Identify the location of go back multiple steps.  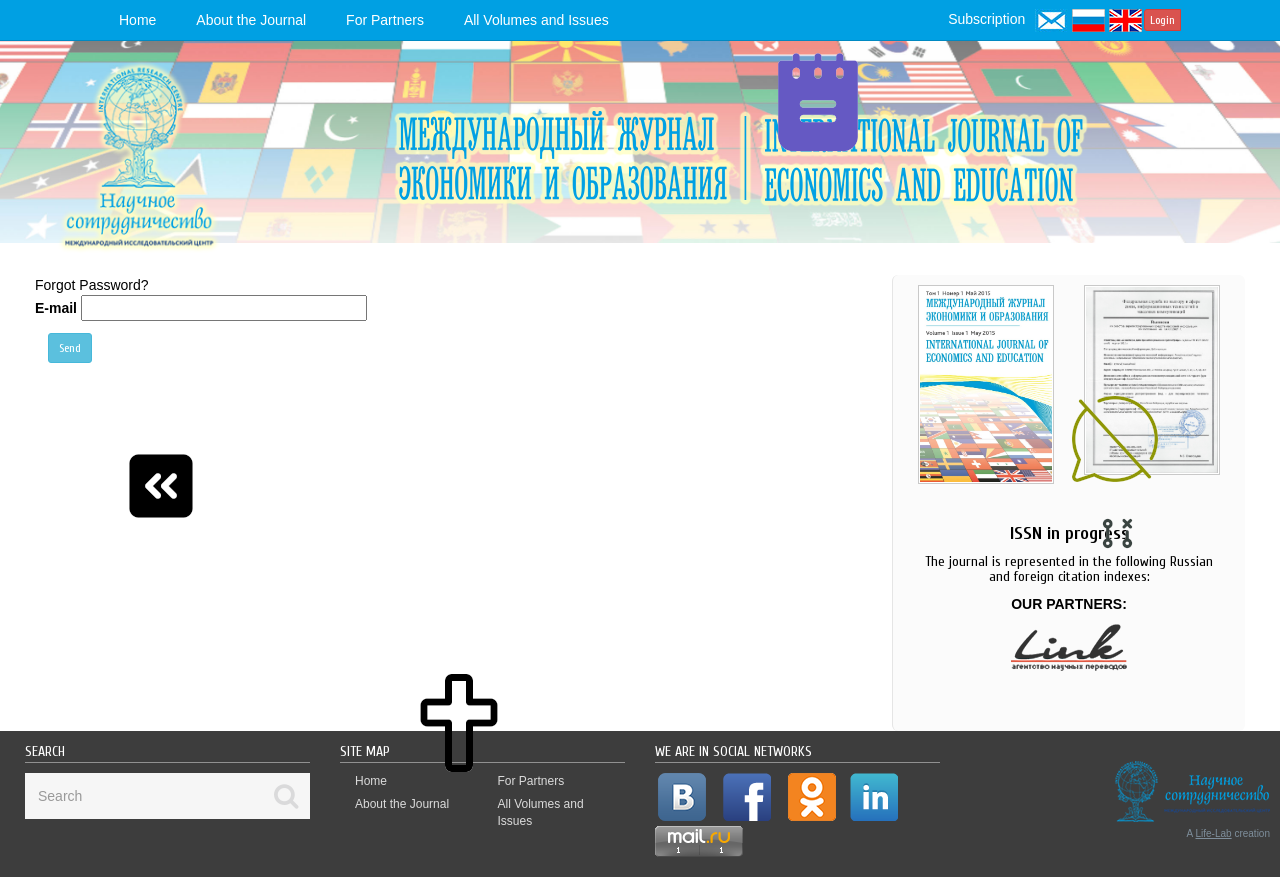
(161, 486).